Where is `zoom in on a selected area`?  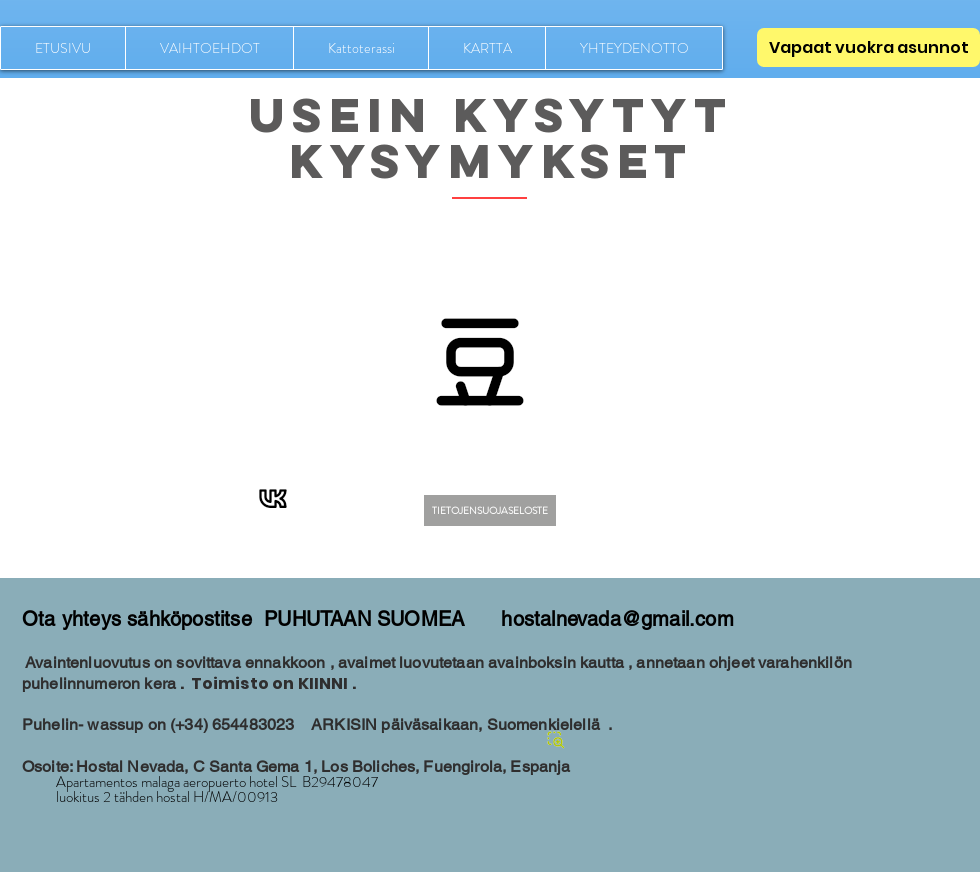
zoom in on a selected area is located at coordinates (555, 739).